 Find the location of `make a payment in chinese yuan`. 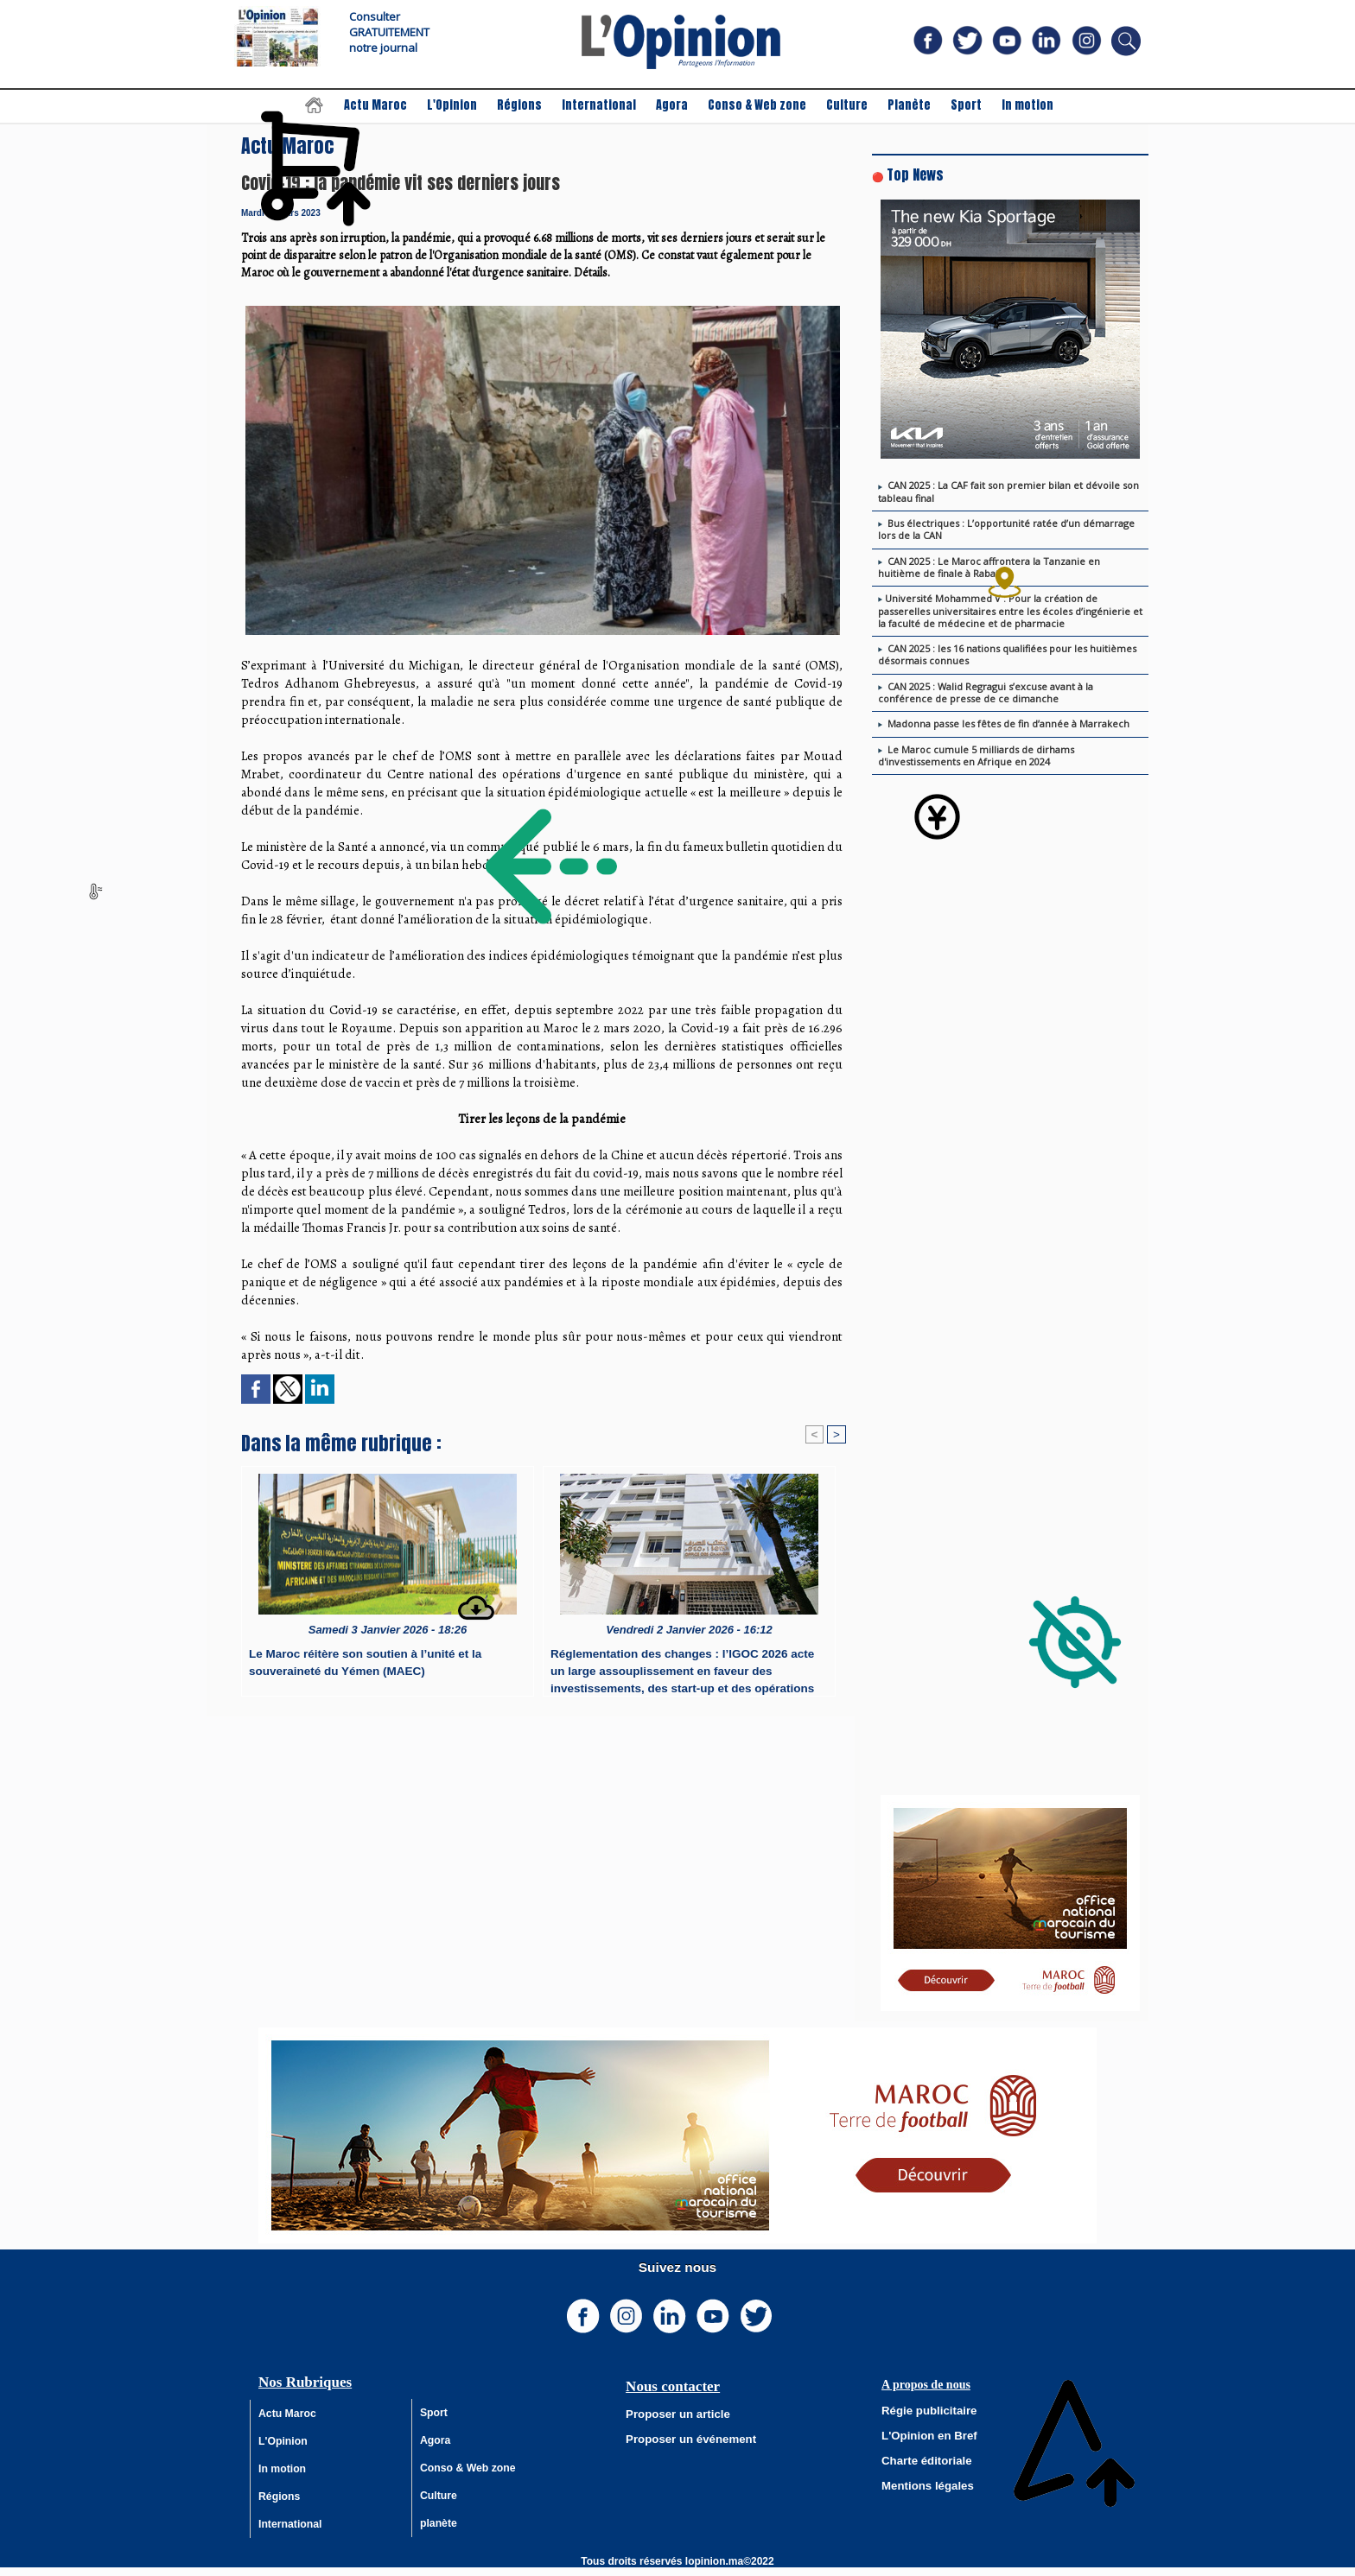

make a payment in chinese yuan is located at coordinates (937, 816).